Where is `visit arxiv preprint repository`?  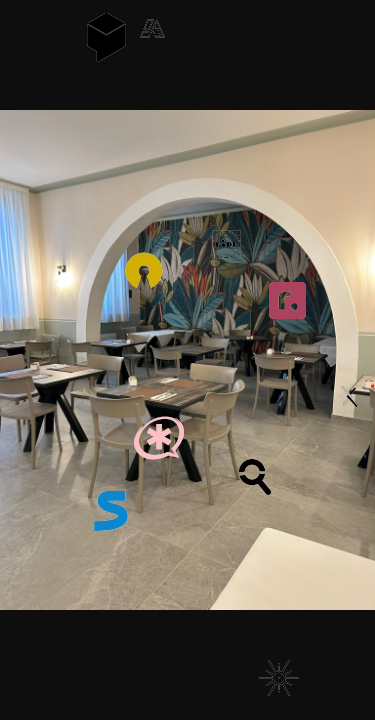
visit arxiv preprint repository is located at coordinates (349, 396).